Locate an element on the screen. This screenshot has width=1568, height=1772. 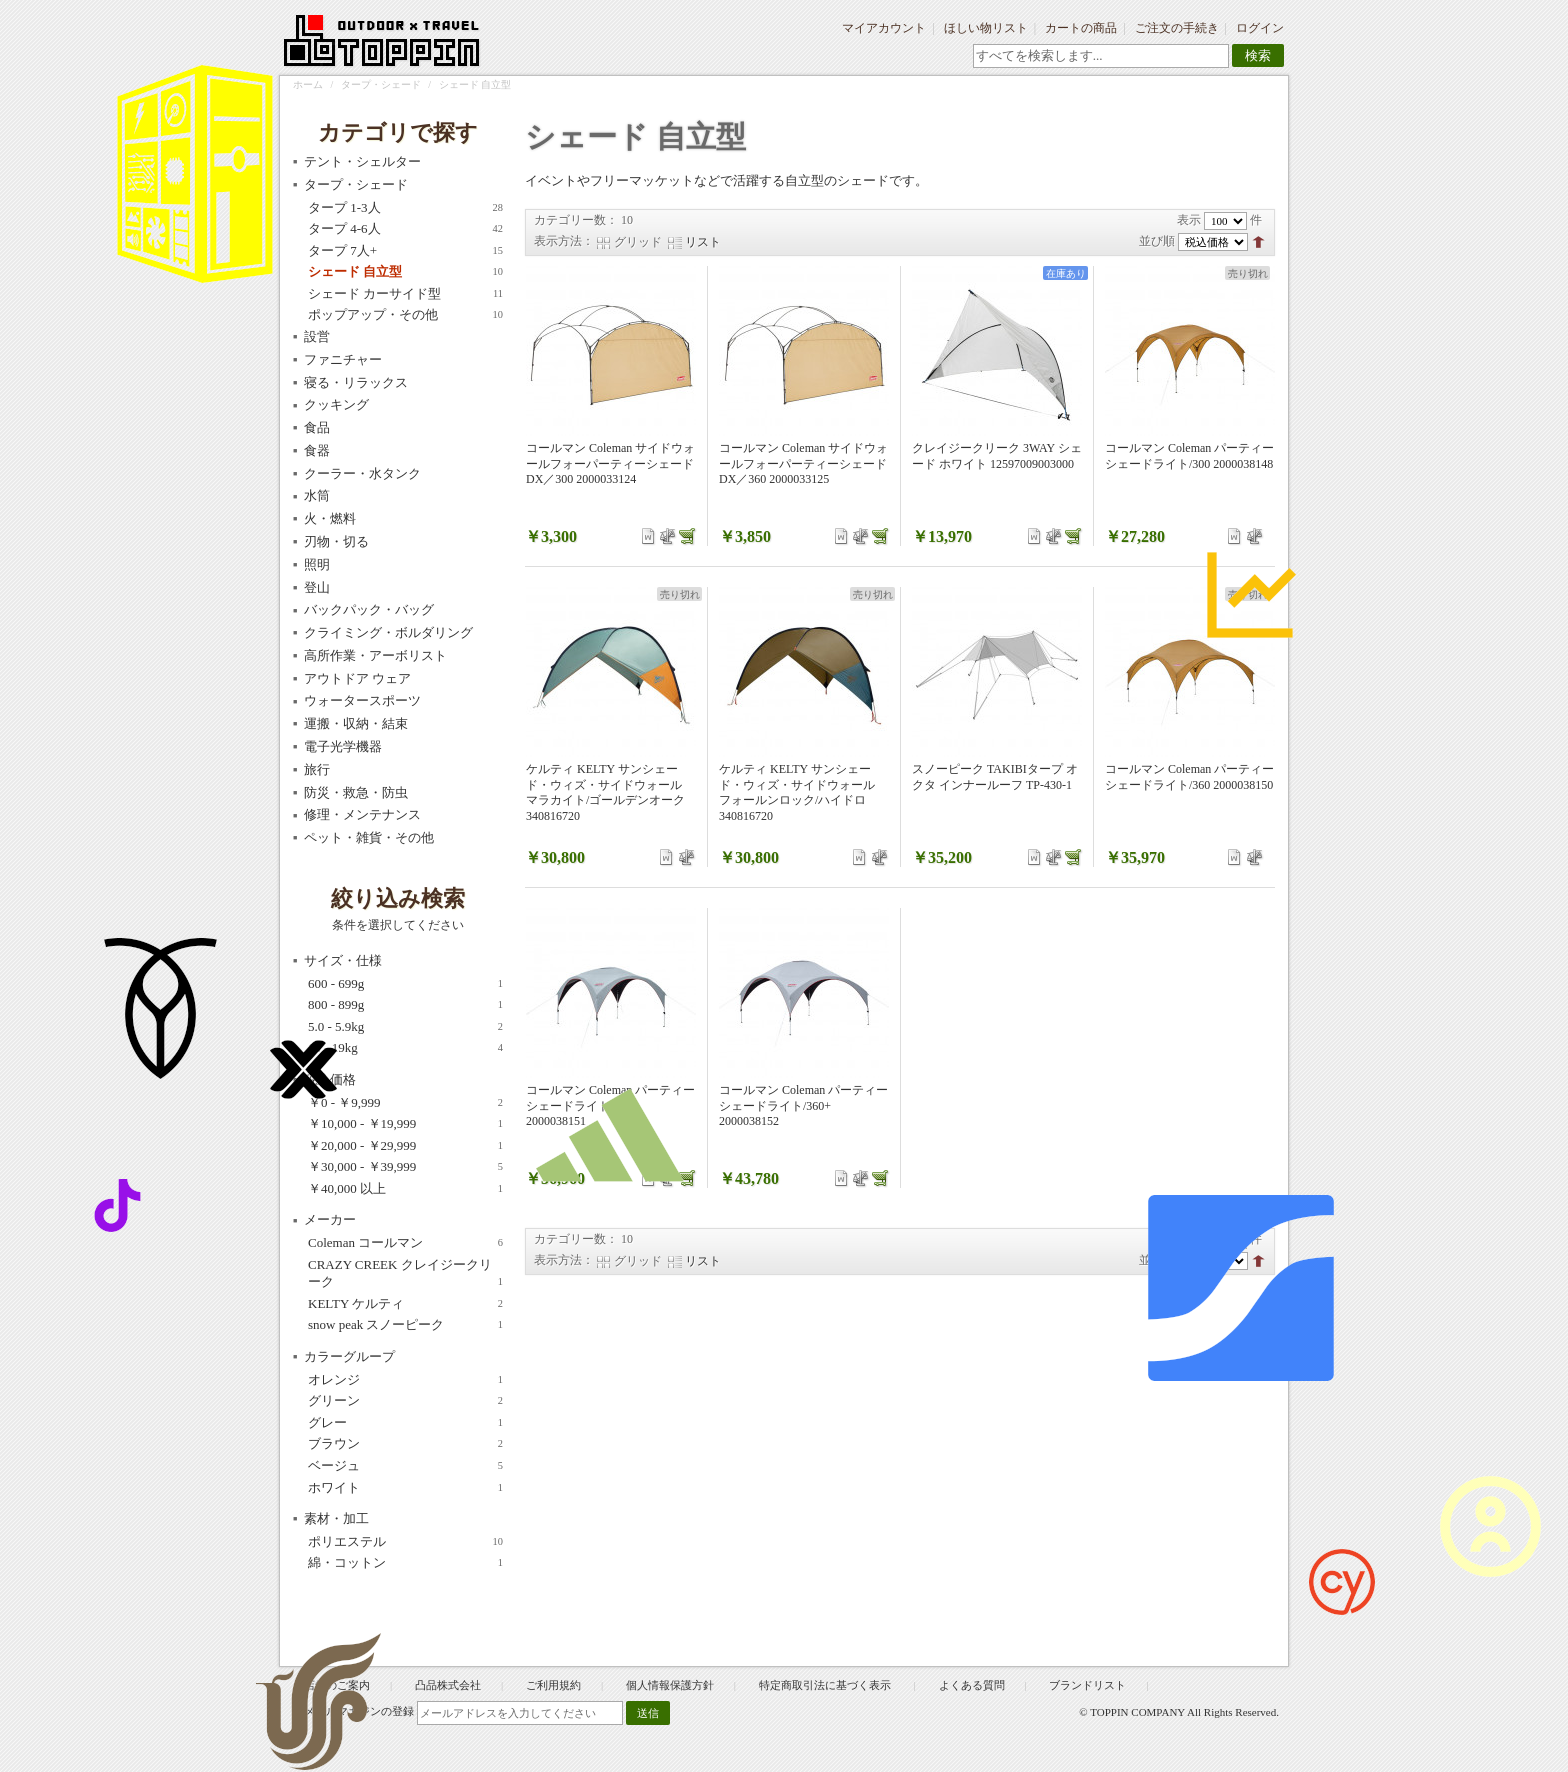
open proxmox virtual environment dashboard is located at coordinates (303, 1069).